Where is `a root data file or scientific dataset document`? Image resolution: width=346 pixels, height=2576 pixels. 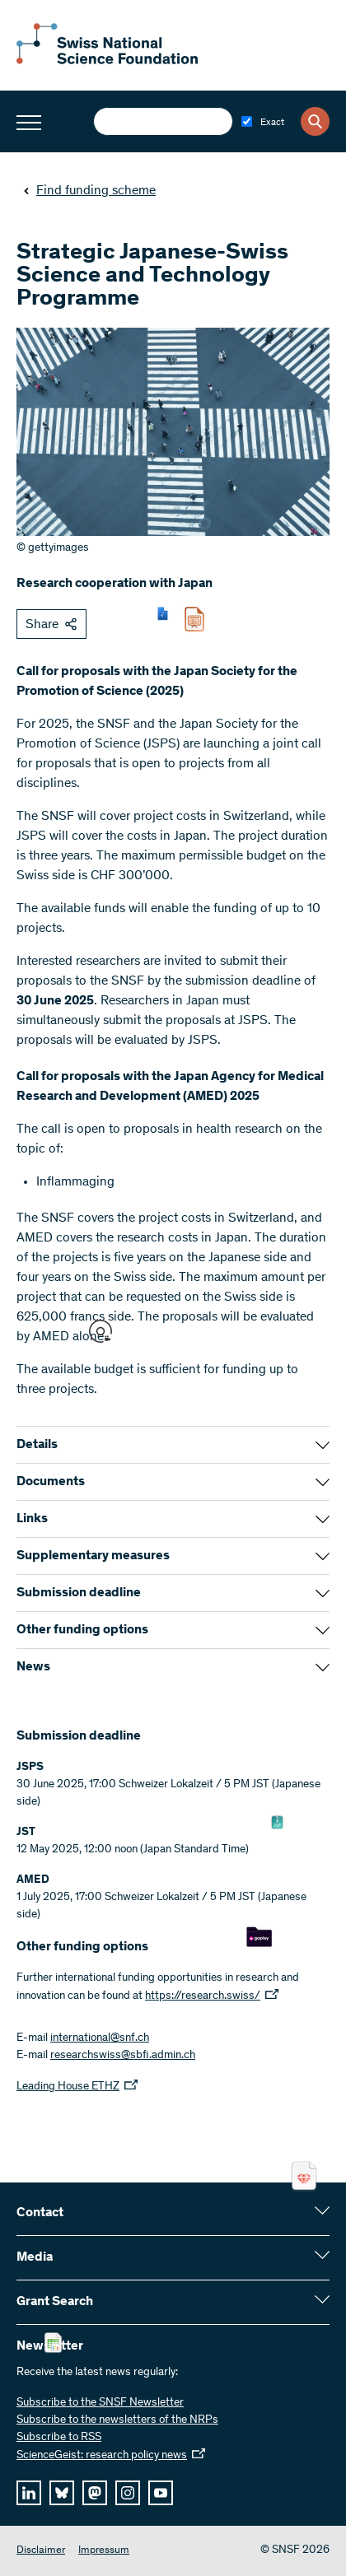
a root data file or scientific dataset document is located at coordinates (162, 613).